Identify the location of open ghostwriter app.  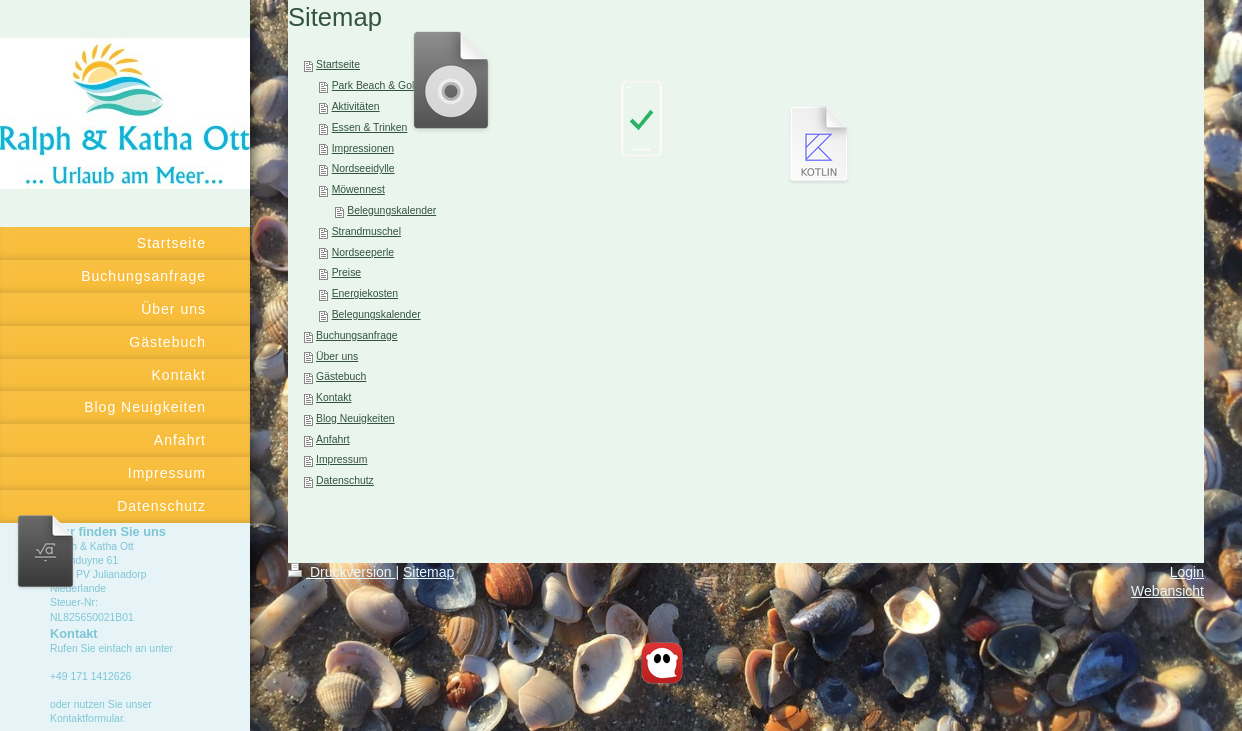
(662, 663).